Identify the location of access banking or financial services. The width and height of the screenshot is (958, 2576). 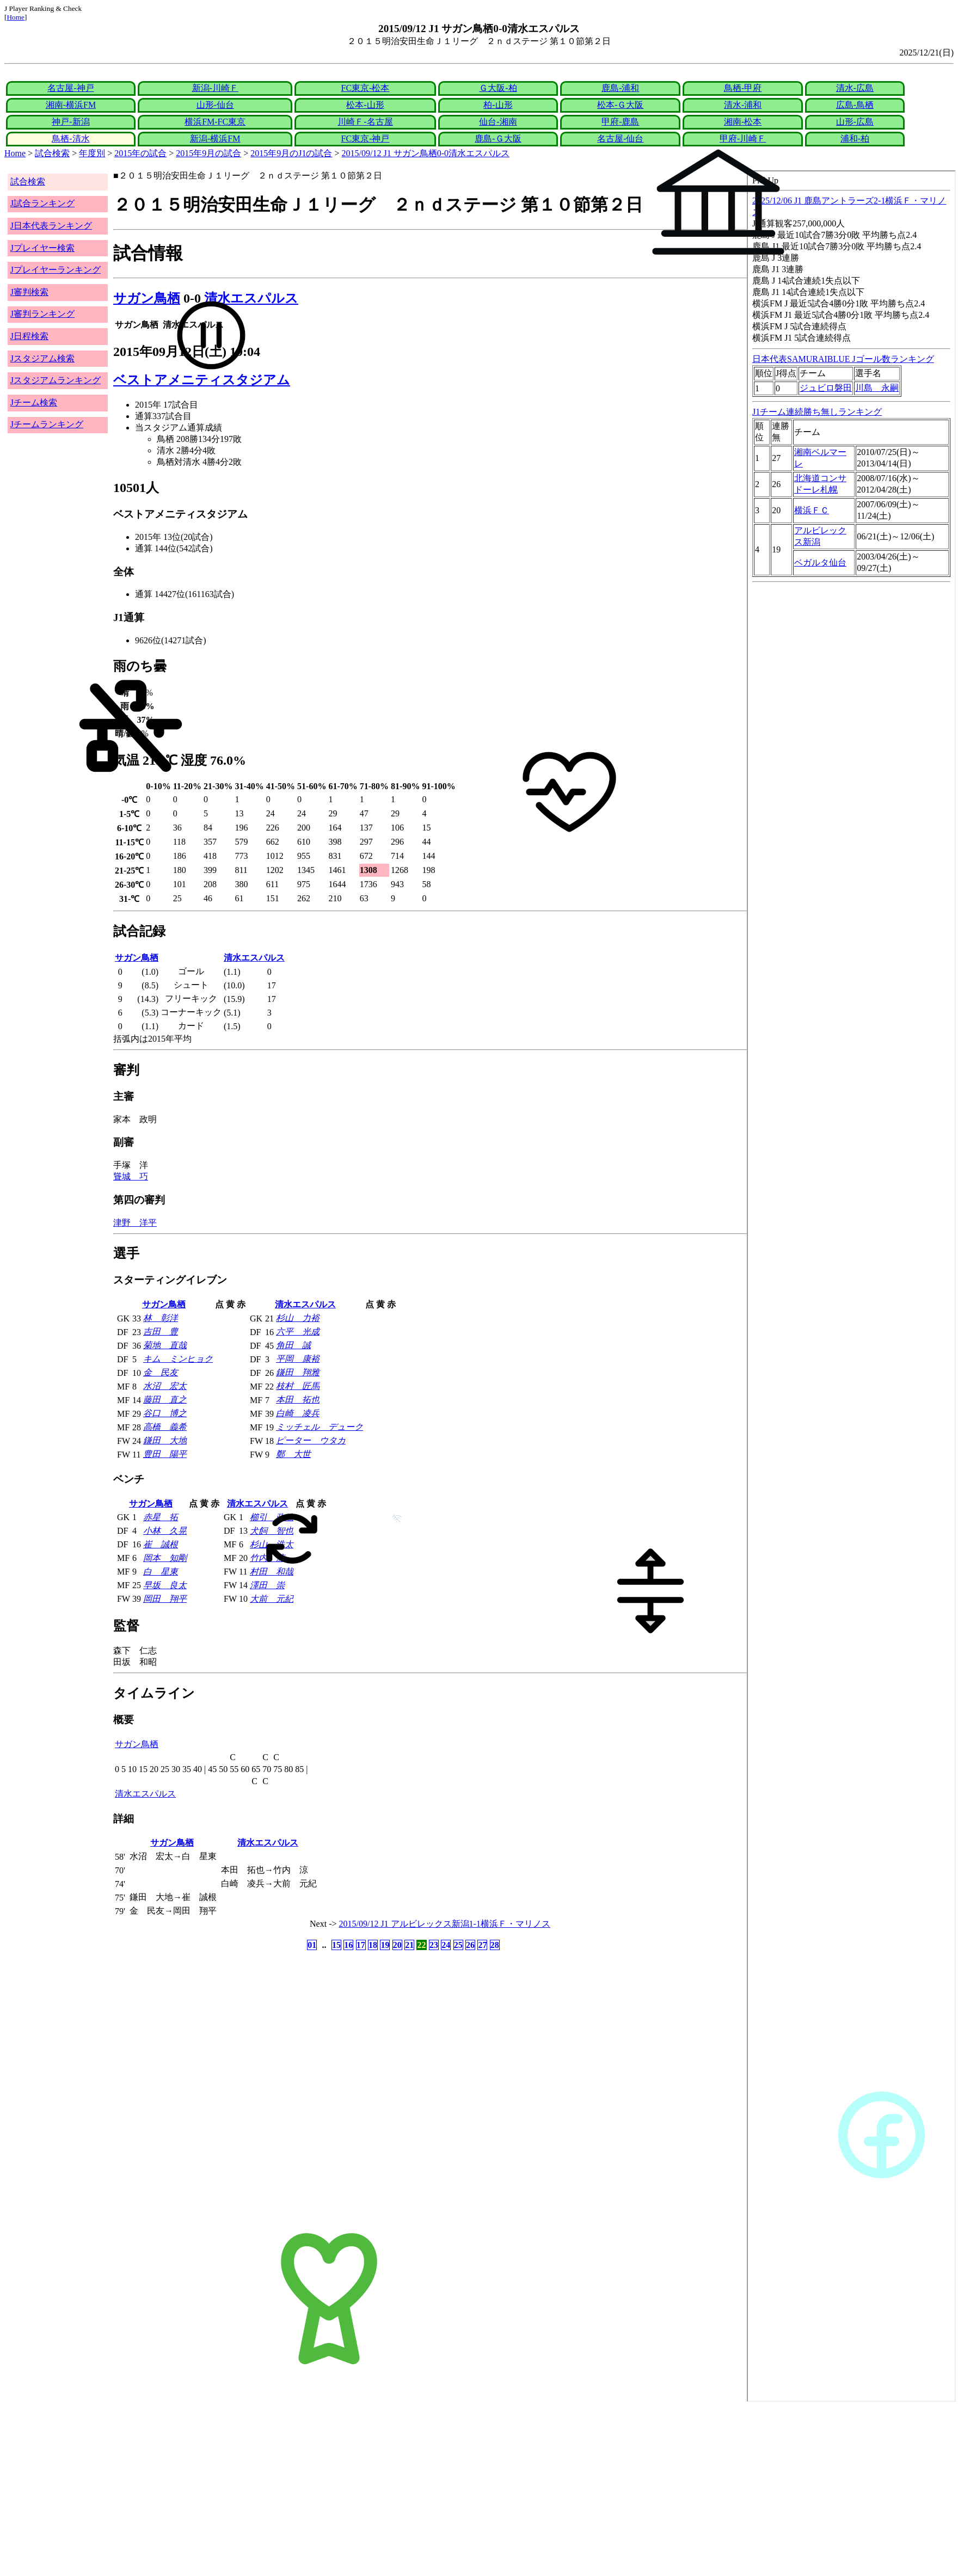
(718, 206).